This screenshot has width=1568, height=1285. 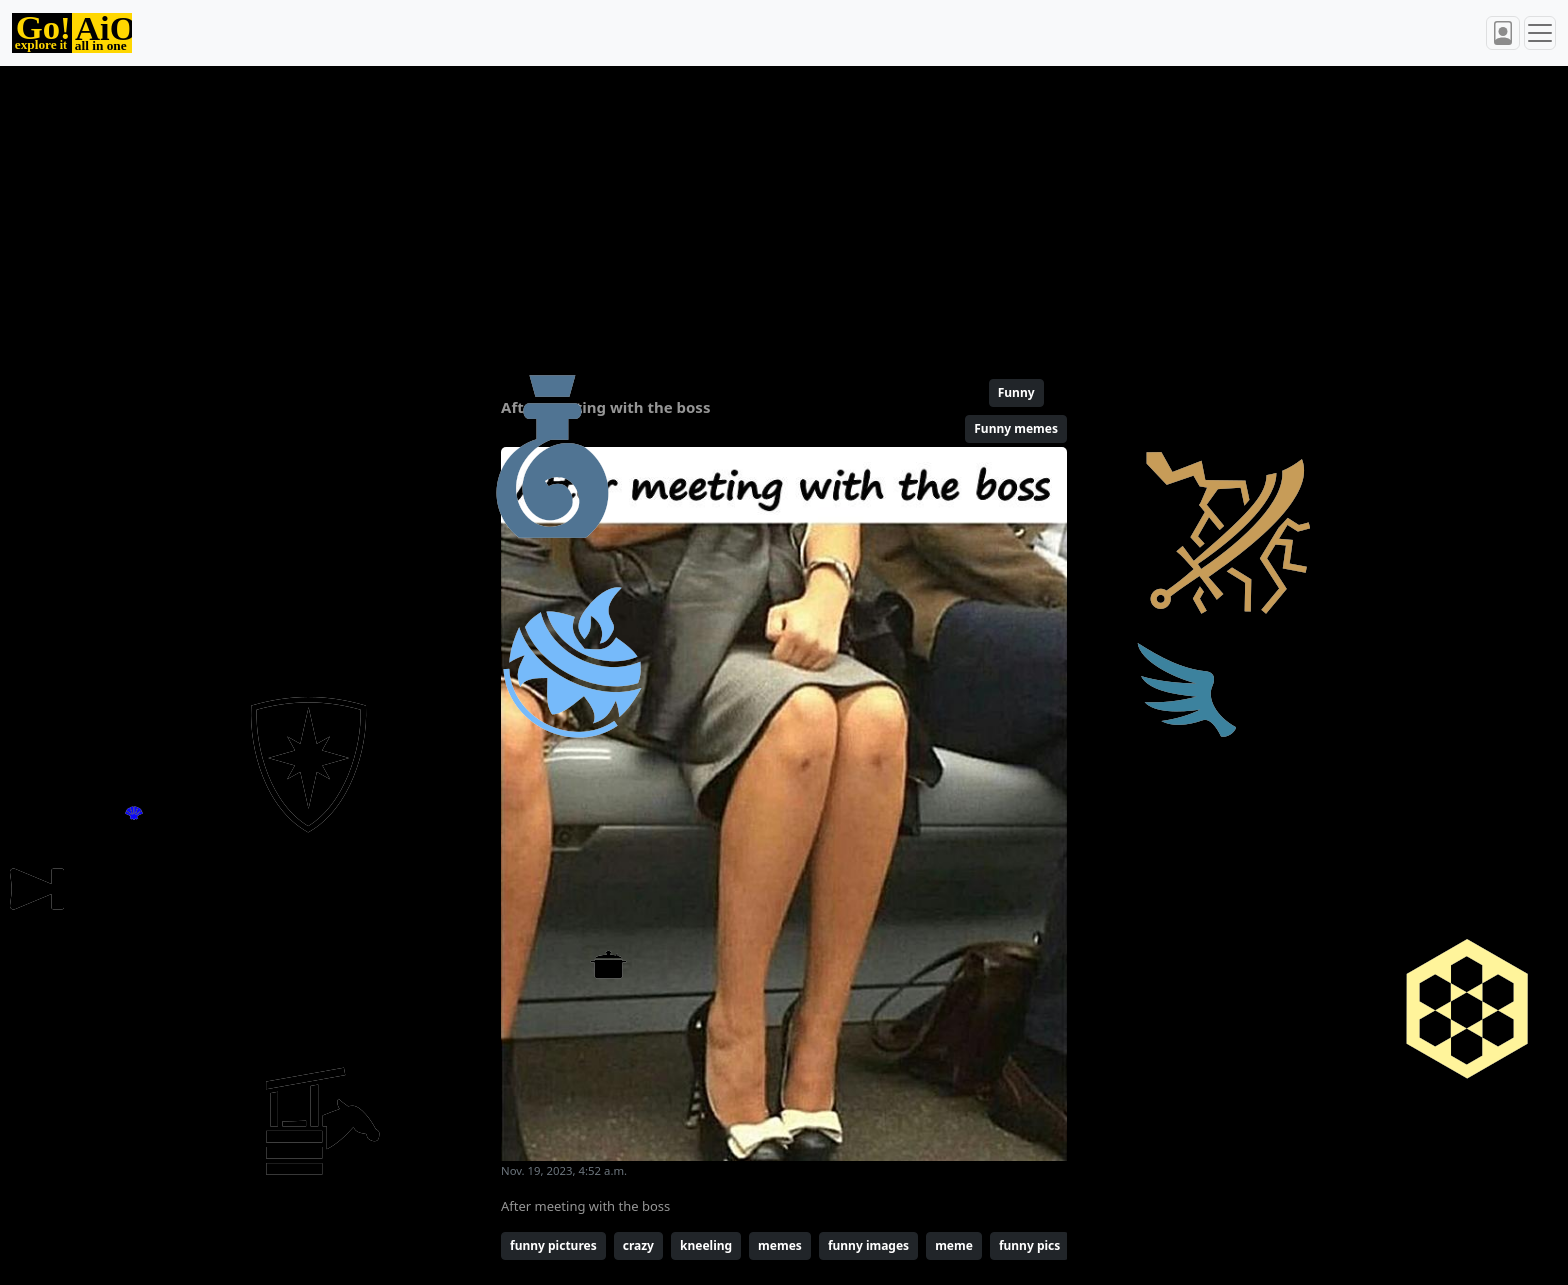 I want to click on use an incendiary or fire-based weapon, so click(x=572, y=662).